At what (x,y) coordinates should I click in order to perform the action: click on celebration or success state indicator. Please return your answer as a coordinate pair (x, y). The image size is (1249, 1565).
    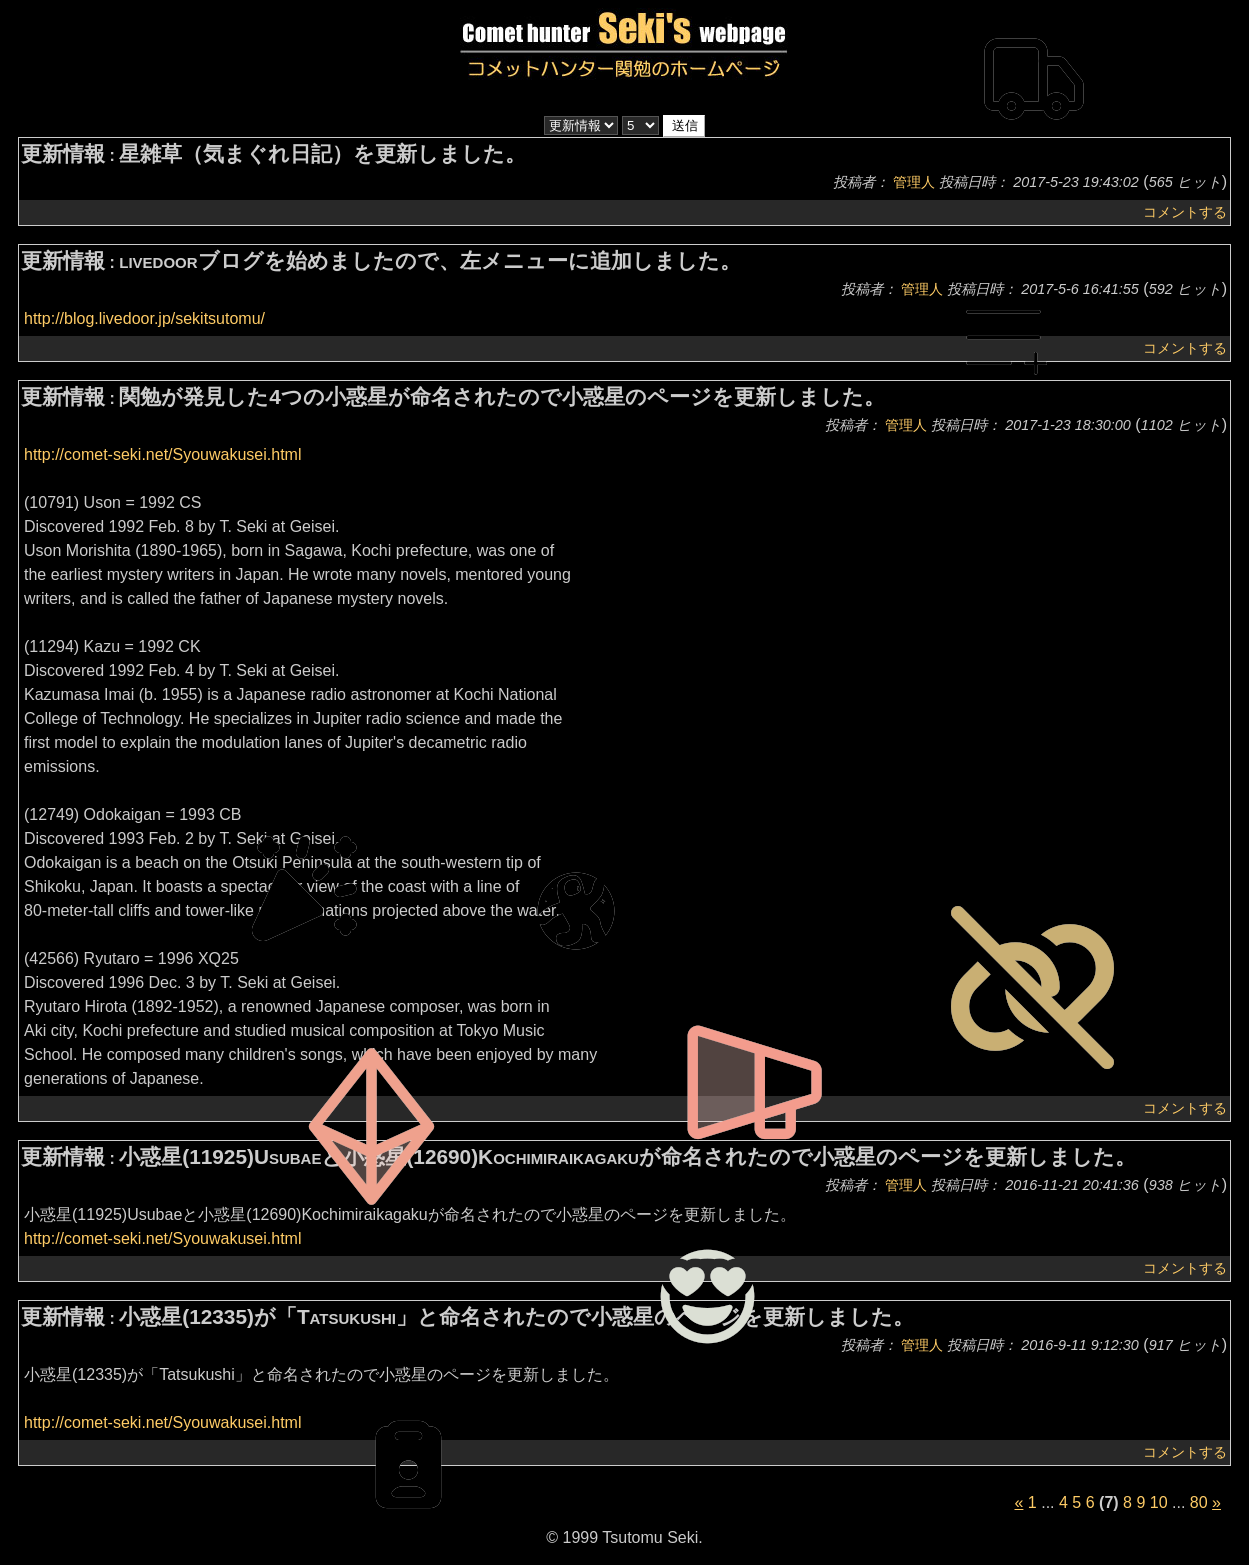
    Looking at the image, I should click on (307, 886).